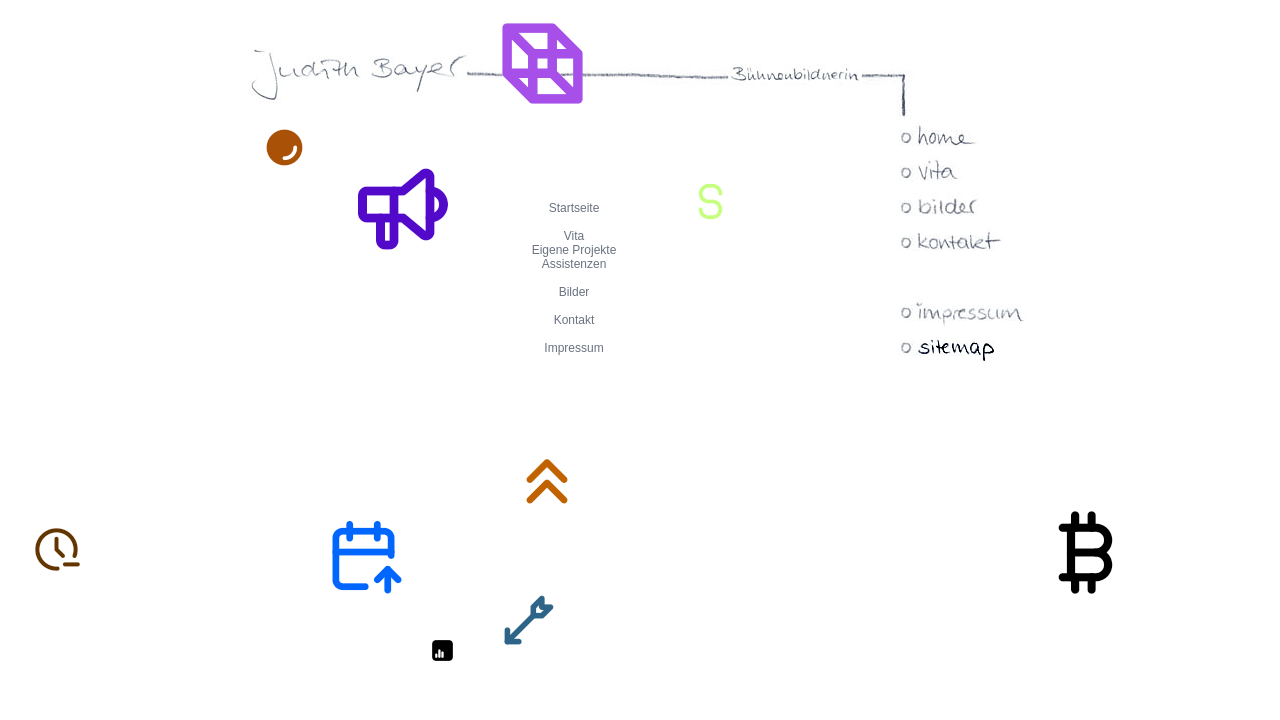 The image size is (1280, 720). What do you see at coordinates (547, 483) in the screenshot?
I see `scroll to top of page` at bounding box center [547, 483].